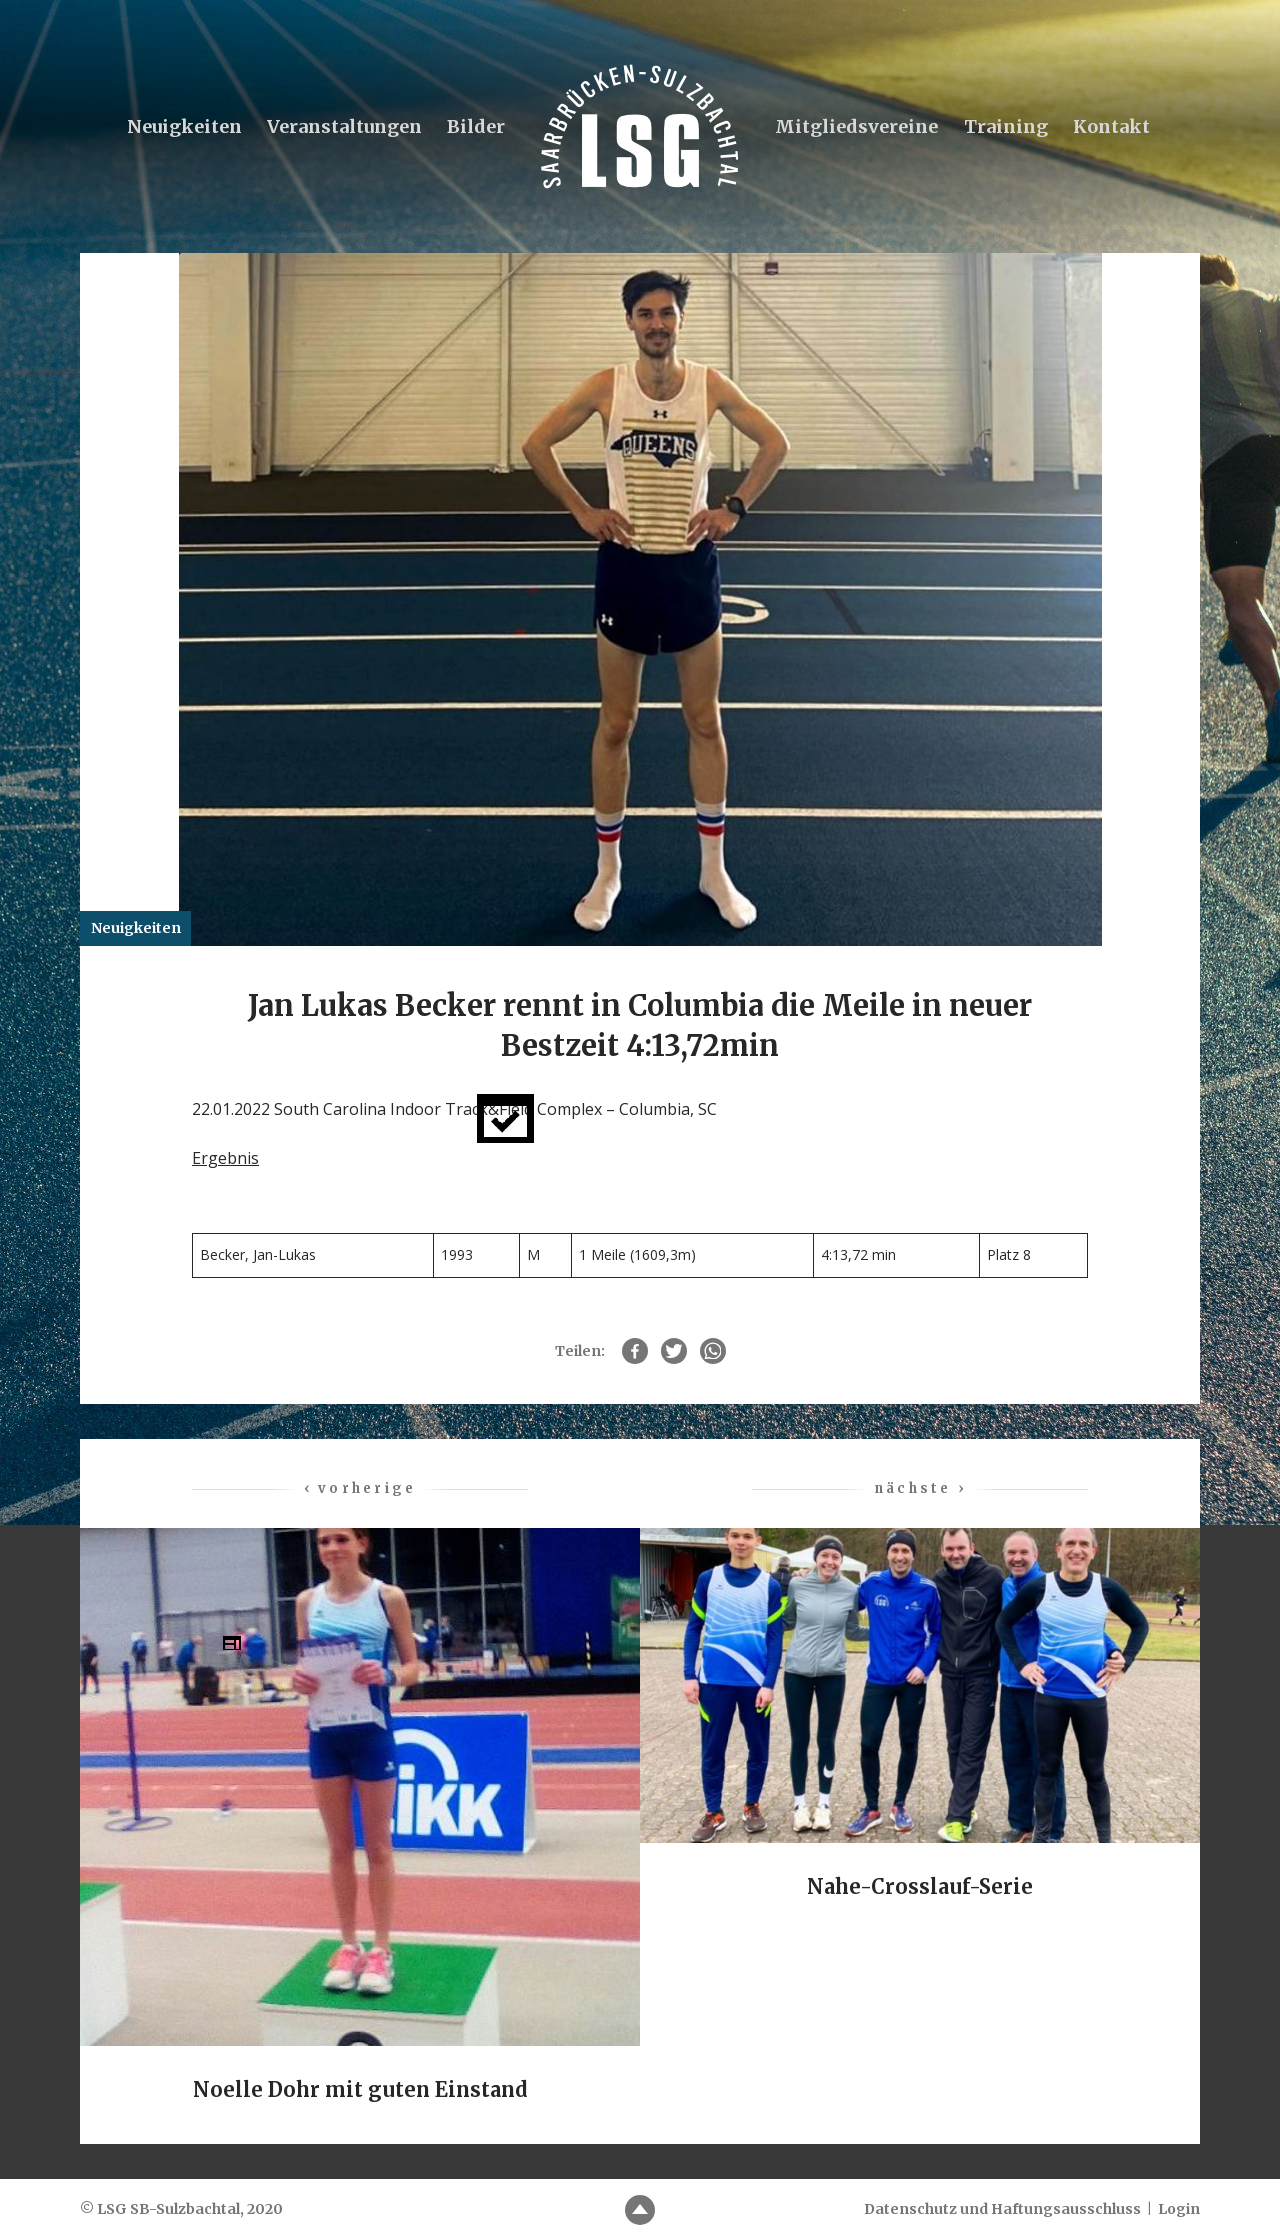 This screenshot has height=2240, width=1280. Describe the element at coordinates (505, 1118) in the screenshot. I see `indicates a verified domain or website` at that location.